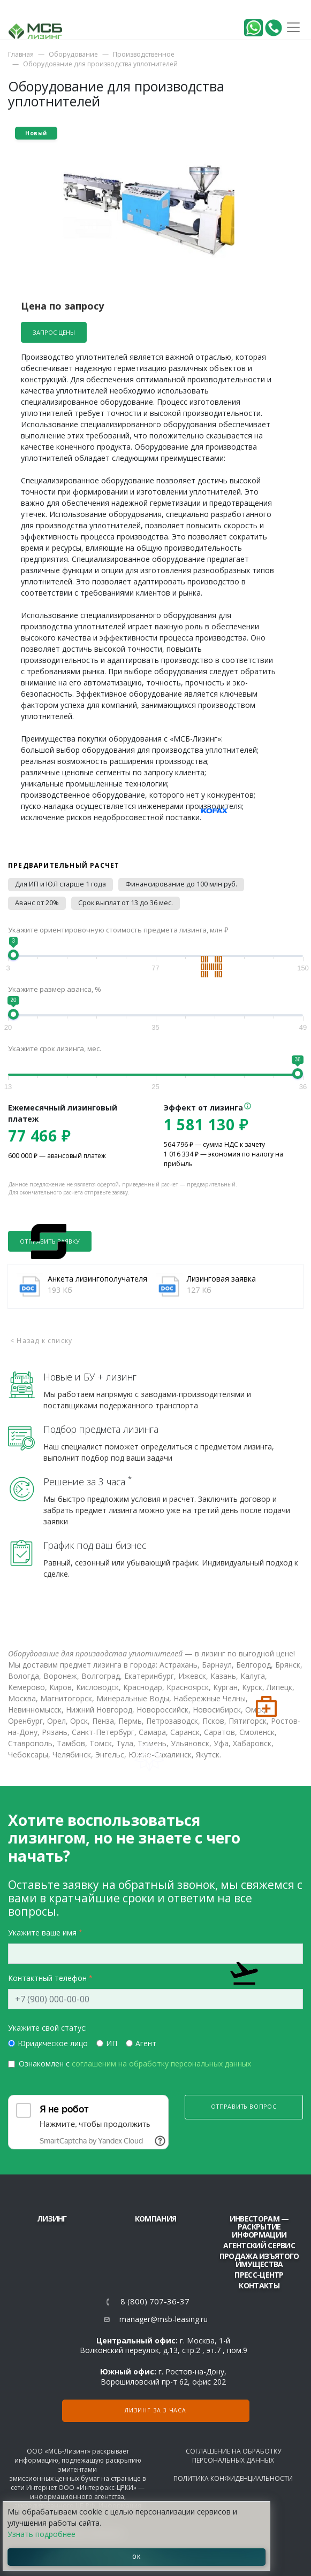 Image resolution: width=311 pixels, height=2576 pixels. I want to click on launch htop system monitoring application, so click(211, 967).